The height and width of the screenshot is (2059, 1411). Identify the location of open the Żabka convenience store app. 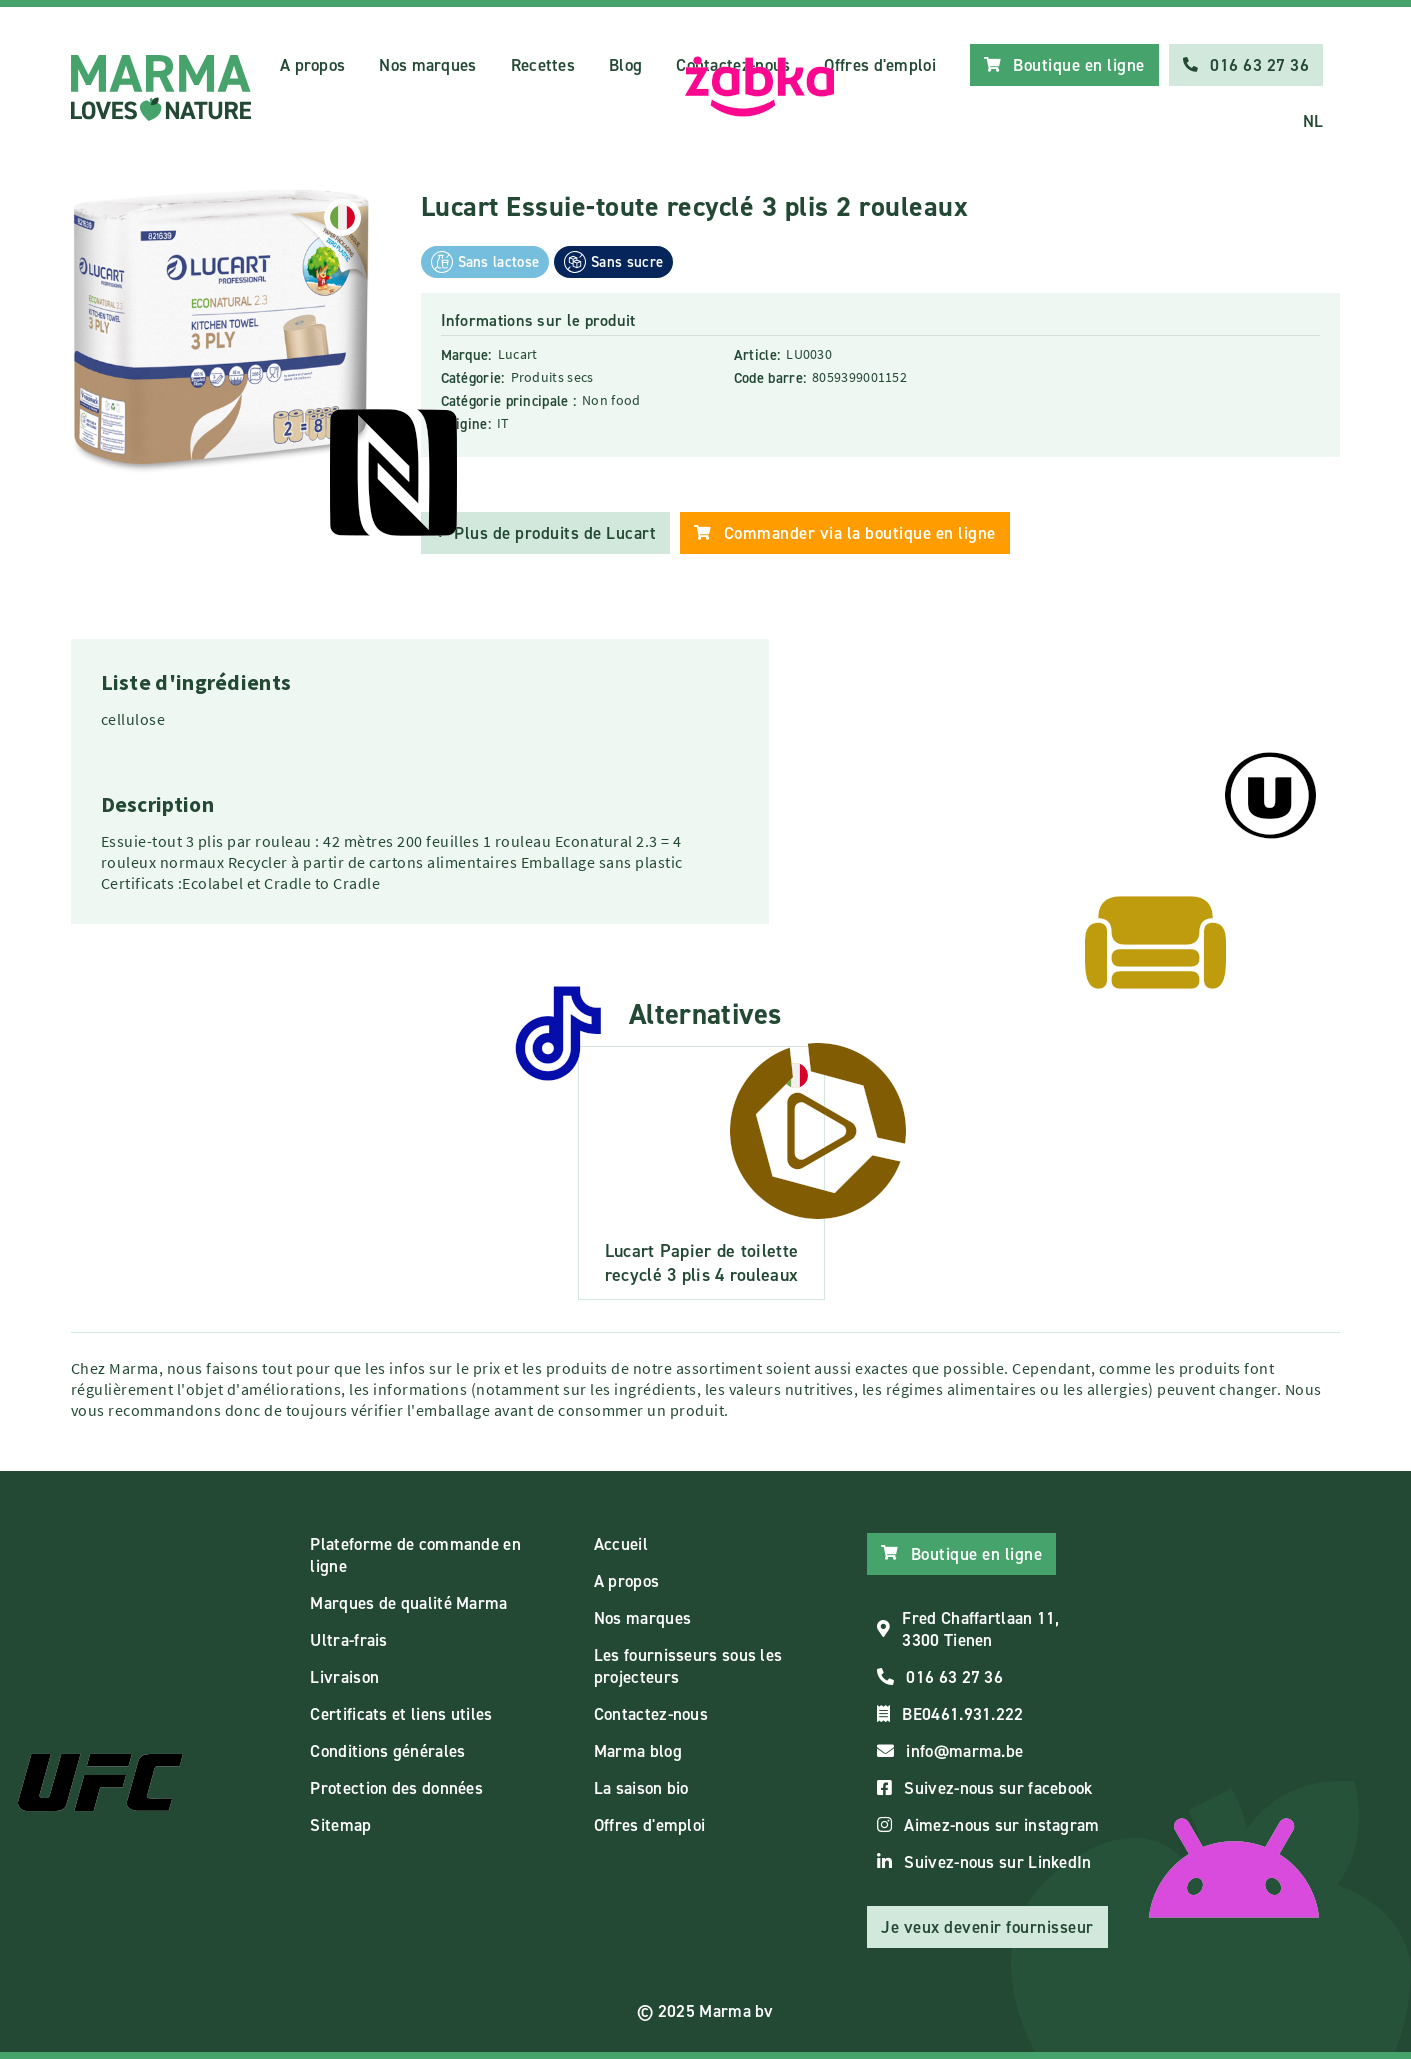
(759, 86).